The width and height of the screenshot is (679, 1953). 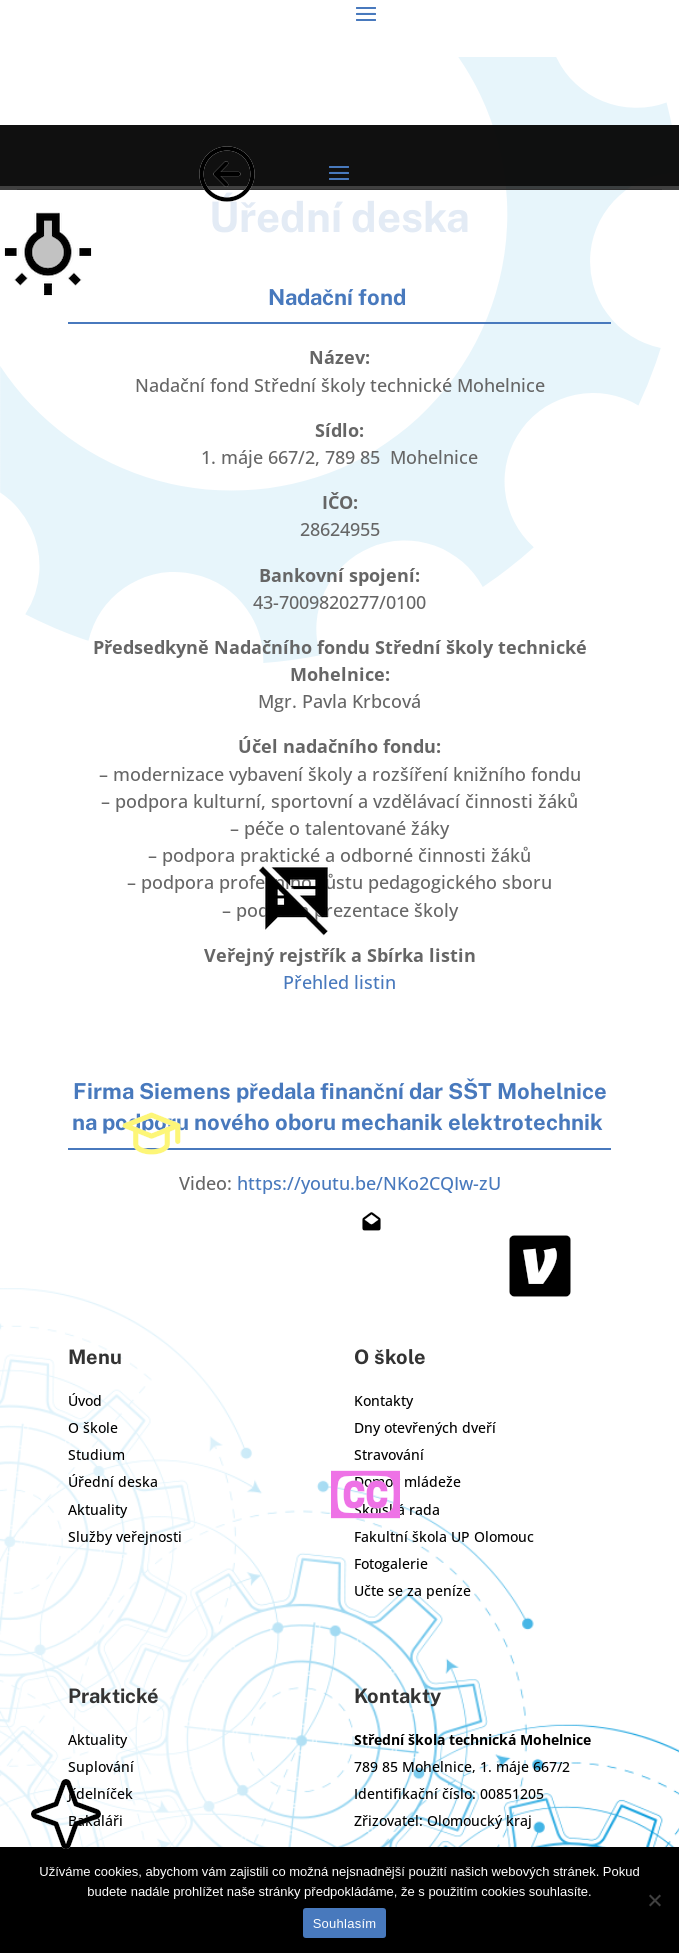 What do you see at coordinates (66, 1814) in the screenshot?
I see `indicates a sparkle or highlight effect` at bounding box center [66, 1814].